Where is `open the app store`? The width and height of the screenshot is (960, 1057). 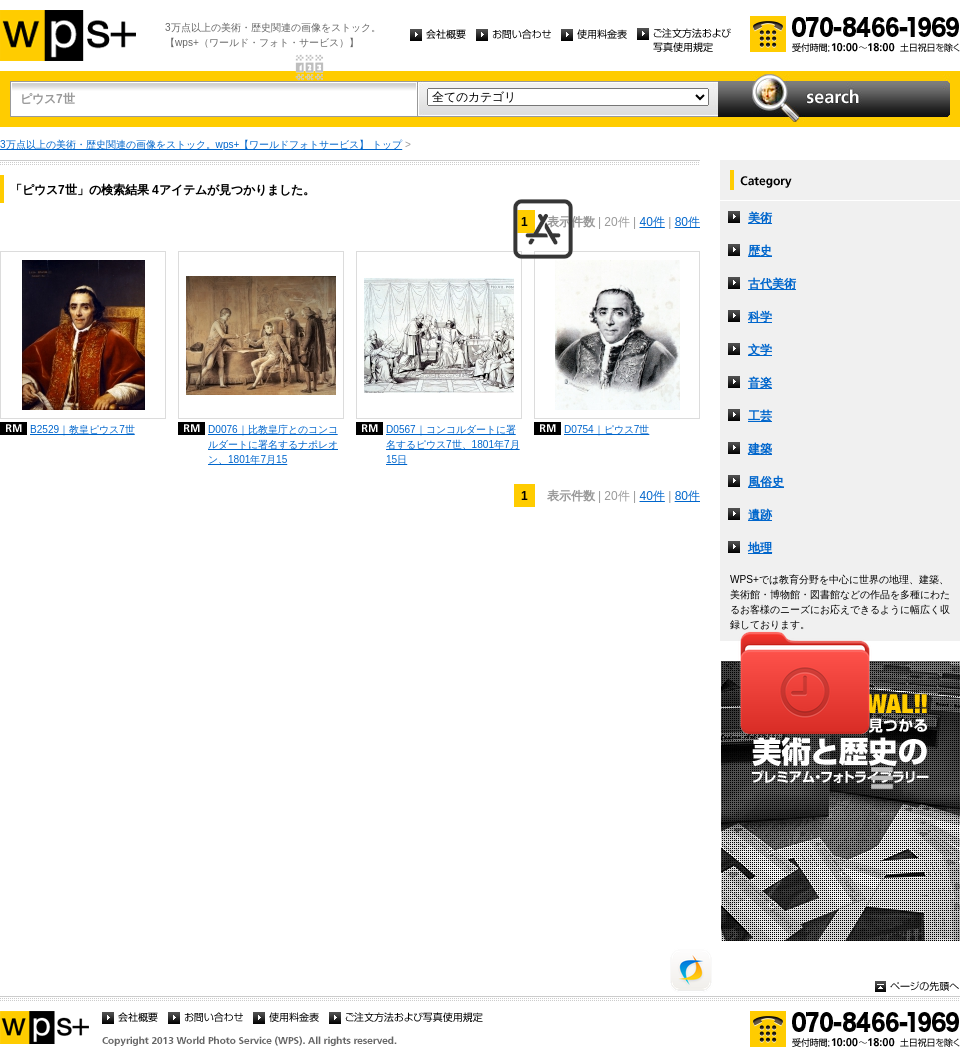 open the app store is located at coordinates (543, 229).